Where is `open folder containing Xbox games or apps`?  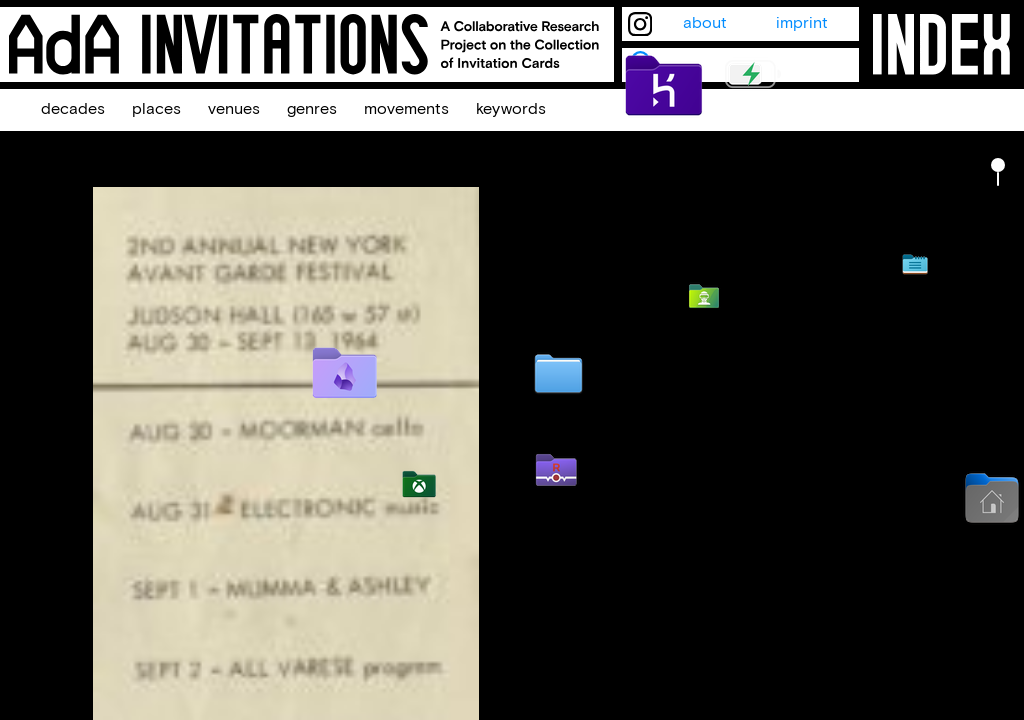 open folder containing Xbox games or apps is located at coordinates (419, 485).